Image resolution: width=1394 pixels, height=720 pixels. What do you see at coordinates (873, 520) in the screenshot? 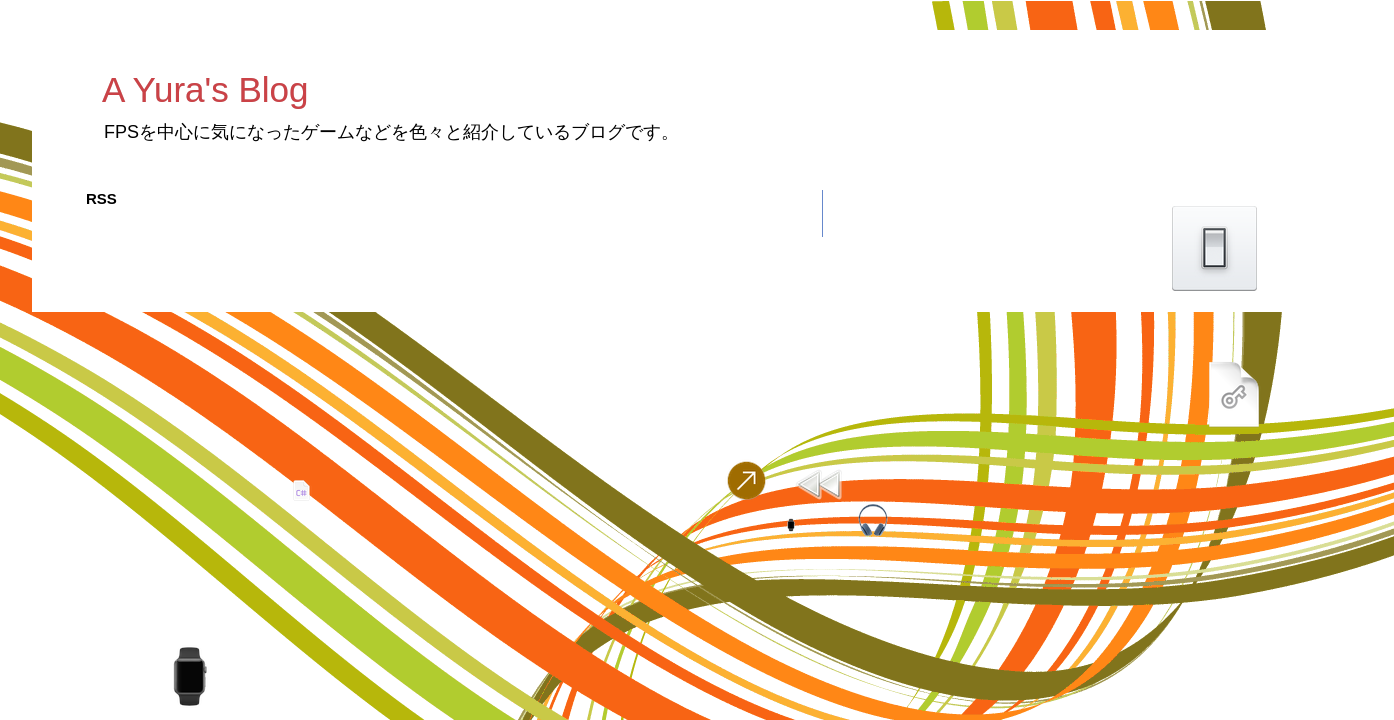
I see `connect bluetooth headphones` at bounding box center [873, 520].